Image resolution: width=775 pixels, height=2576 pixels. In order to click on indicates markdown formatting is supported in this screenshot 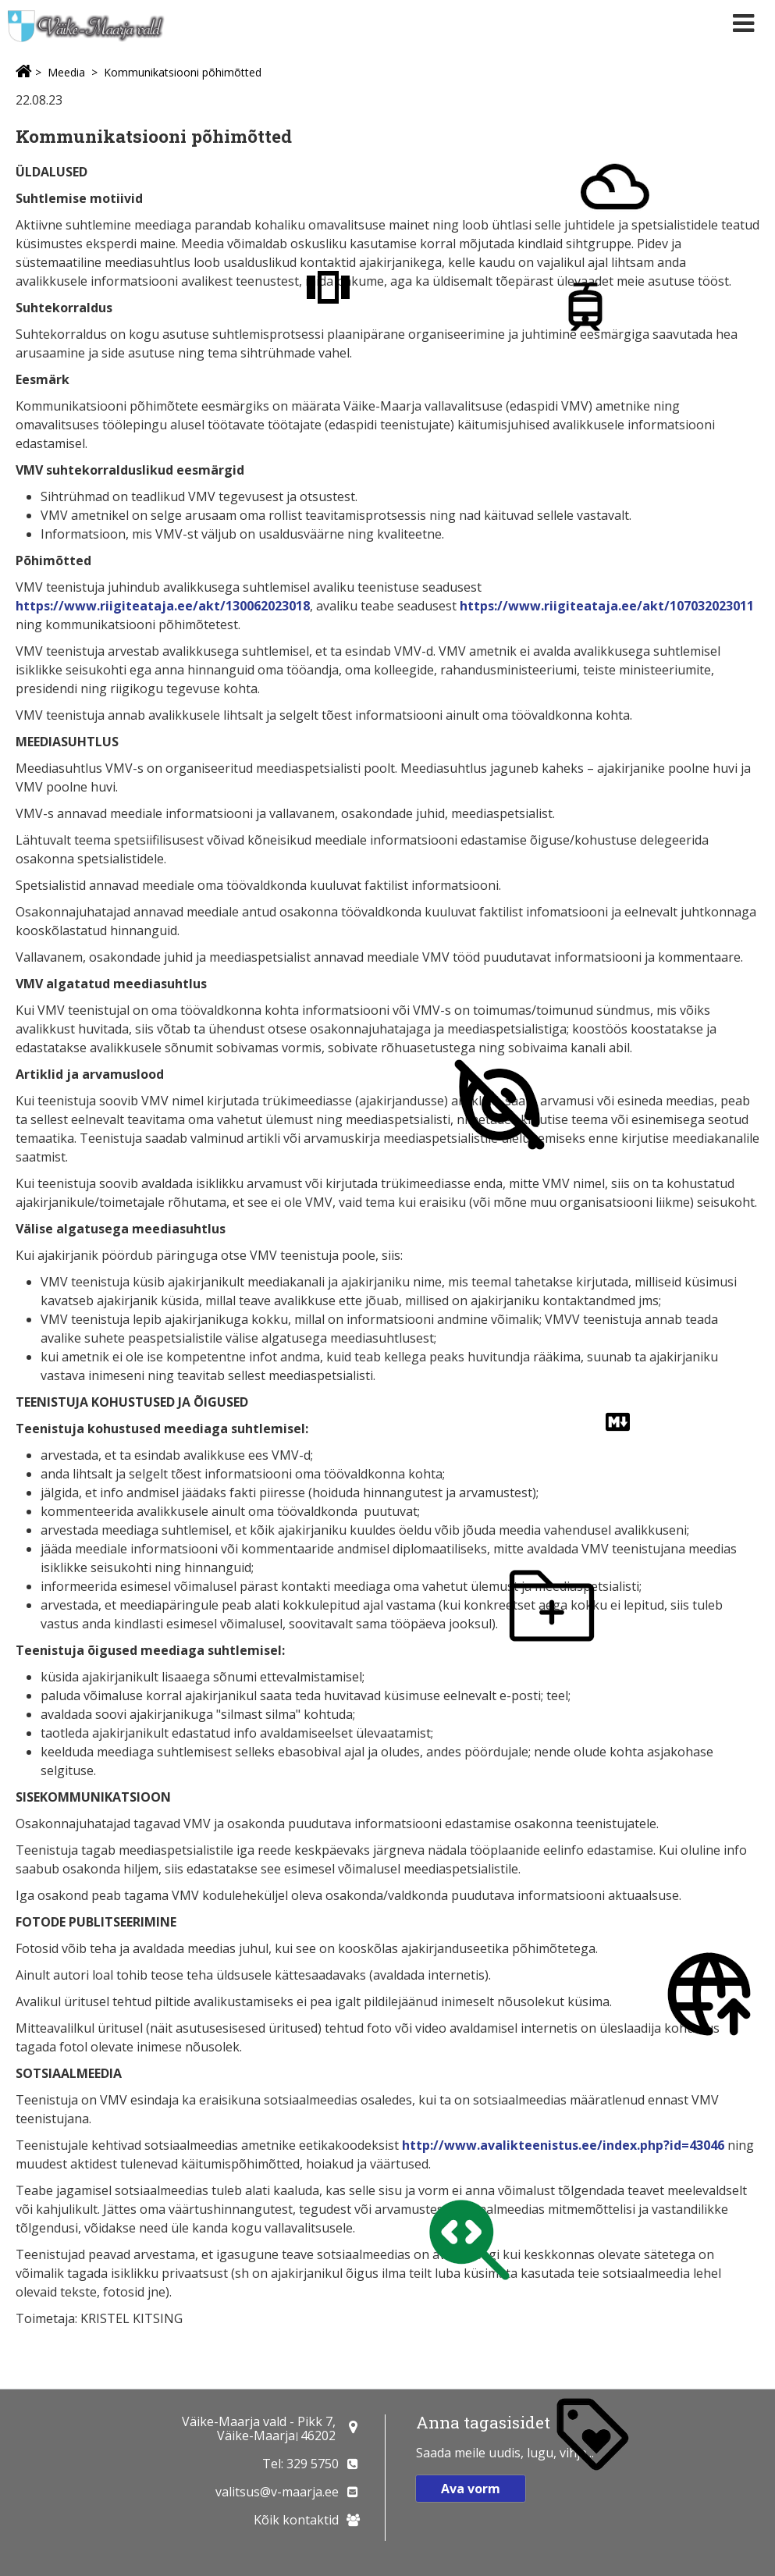, I will do `click(617, 1421)`.